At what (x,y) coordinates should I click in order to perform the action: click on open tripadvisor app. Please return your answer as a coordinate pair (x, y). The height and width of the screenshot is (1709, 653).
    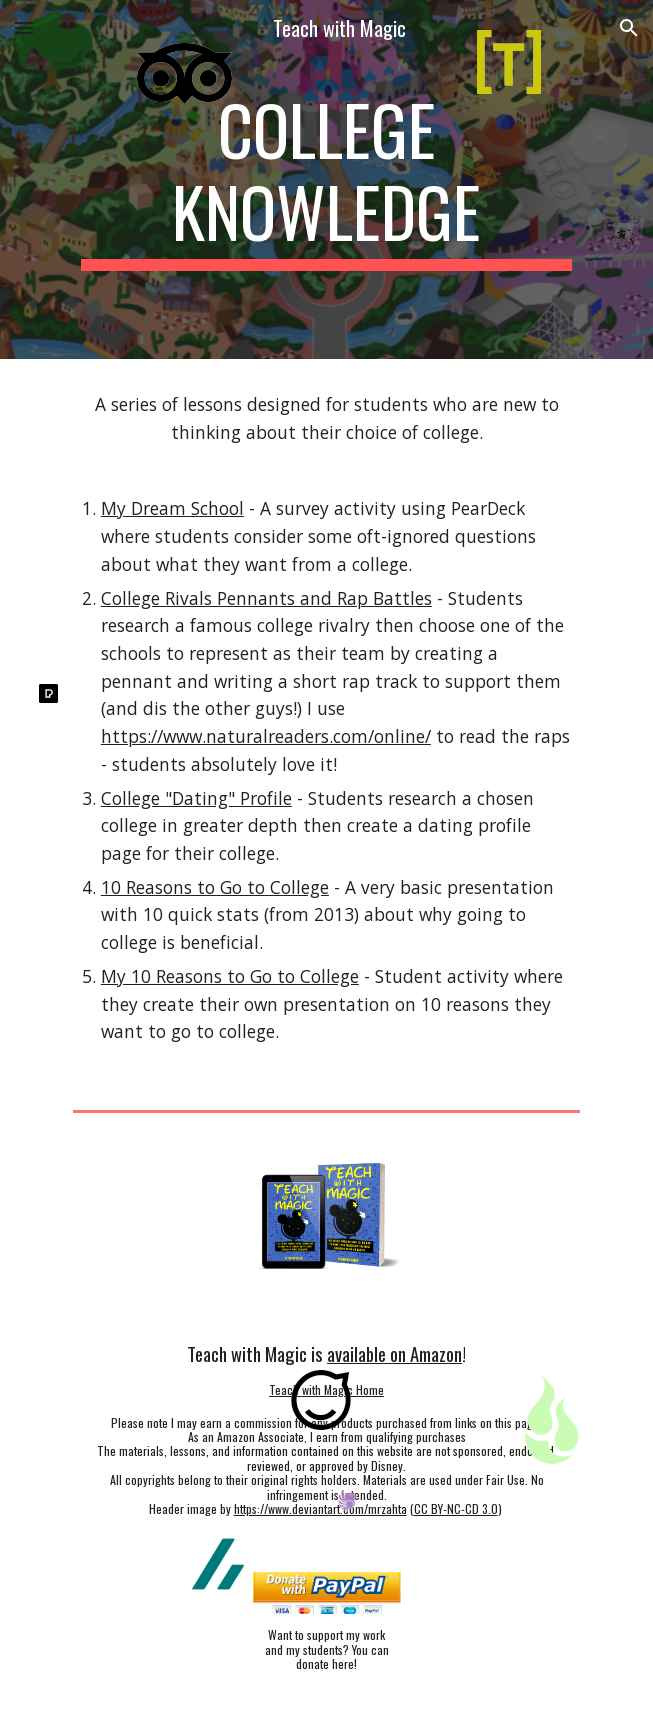
    Looking at the image, I should click on (184, 73).